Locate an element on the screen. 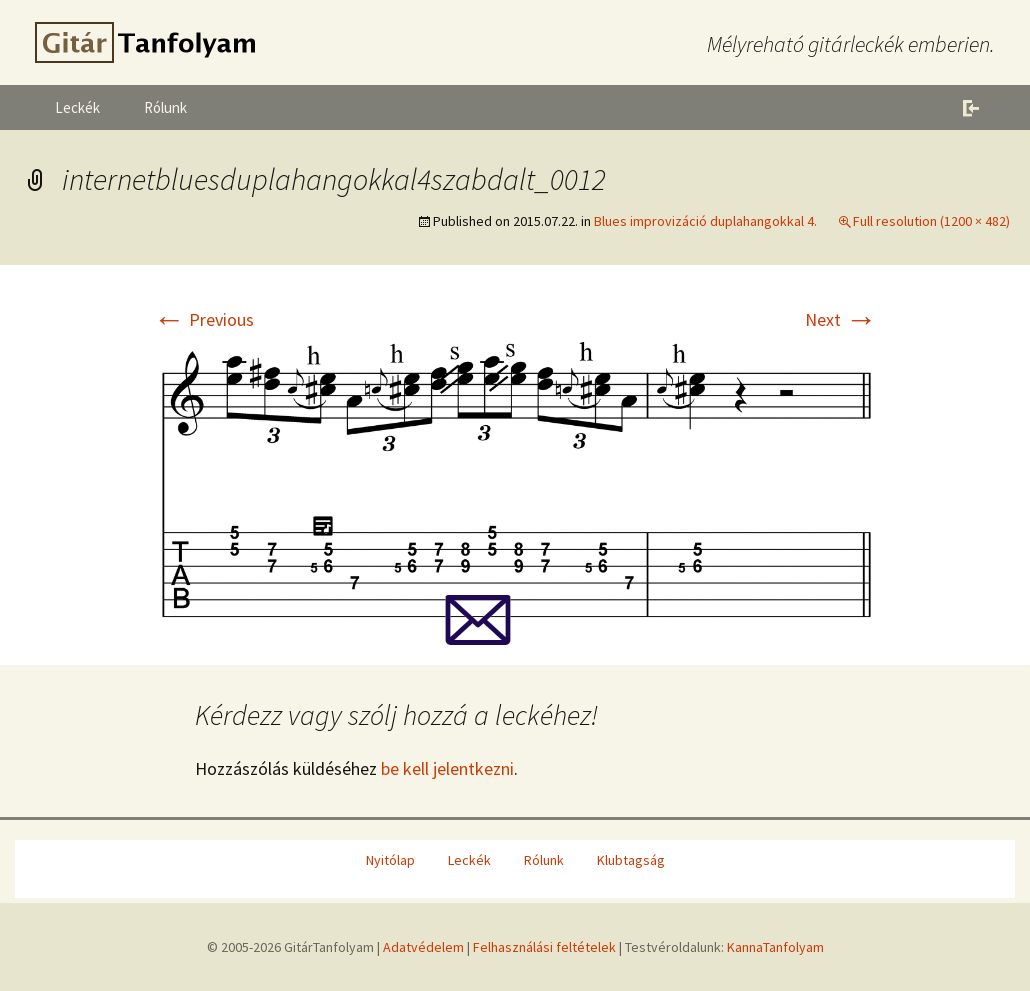 This screenshot has height=991, width=1030. view your music playlist is located at coordinates (323, 526).